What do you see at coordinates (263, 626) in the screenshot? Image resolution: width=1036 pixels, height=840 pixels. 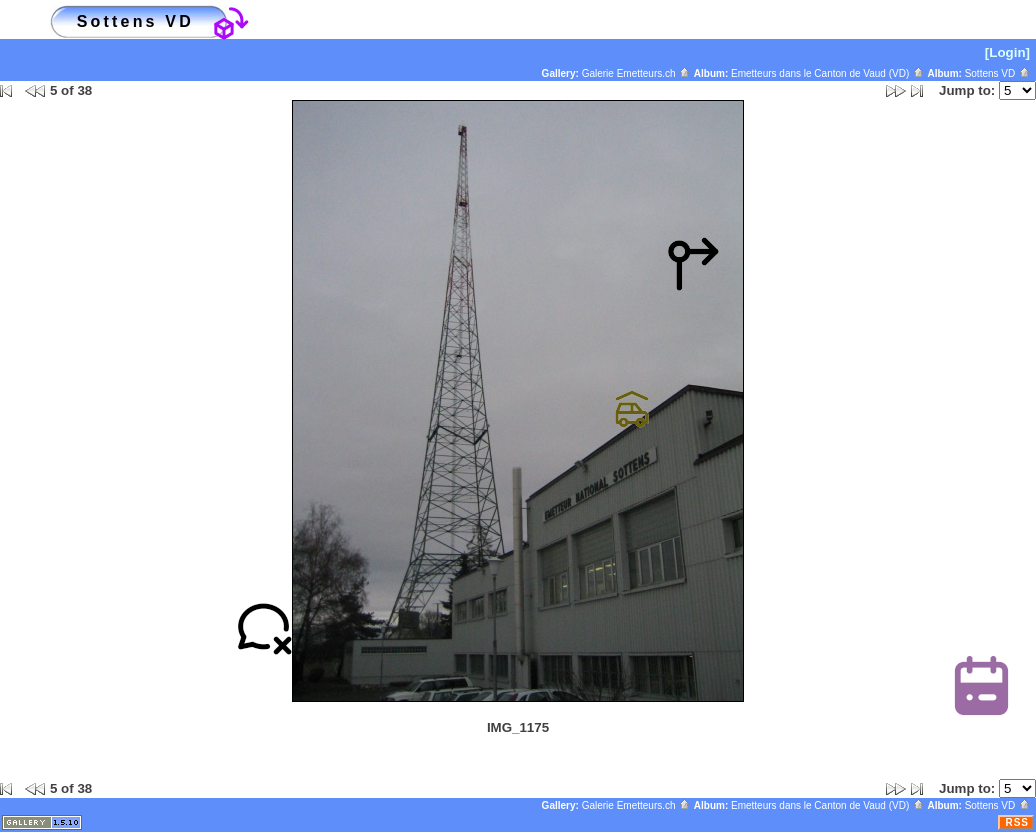 I see `delete a conversation or message` at bounding box center [263, 626].